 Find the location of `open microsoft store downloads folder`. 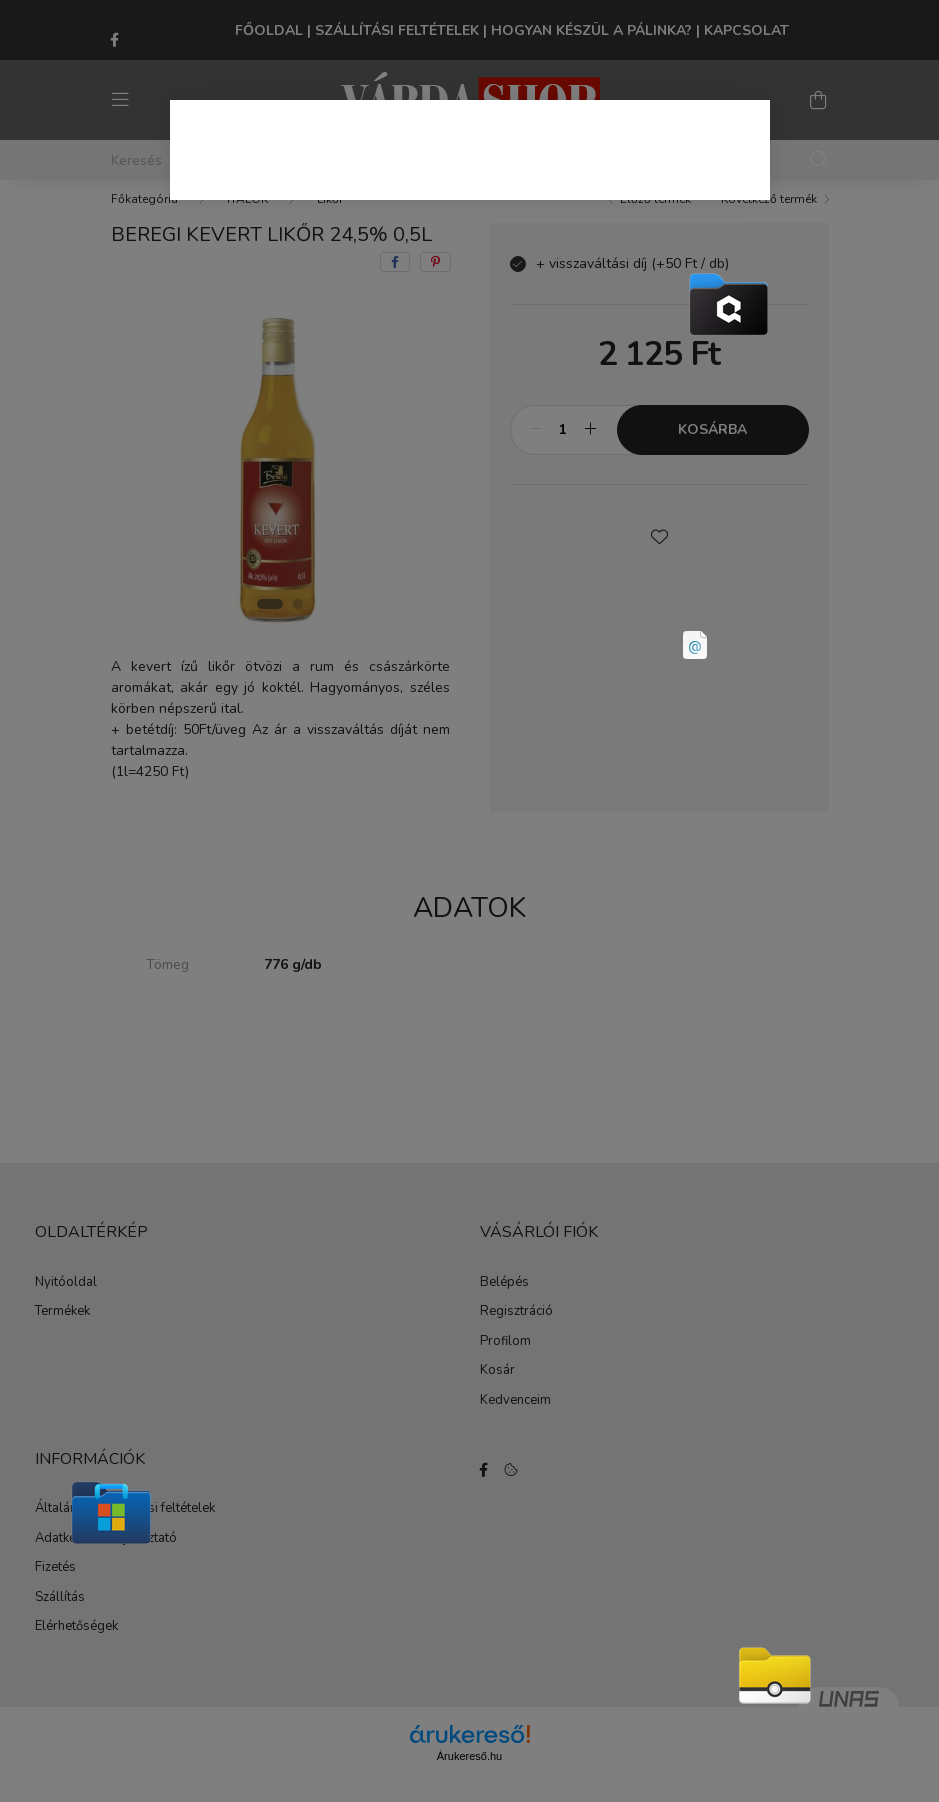

open microsoft store downloads folder is located at coordinates (111, 1515).